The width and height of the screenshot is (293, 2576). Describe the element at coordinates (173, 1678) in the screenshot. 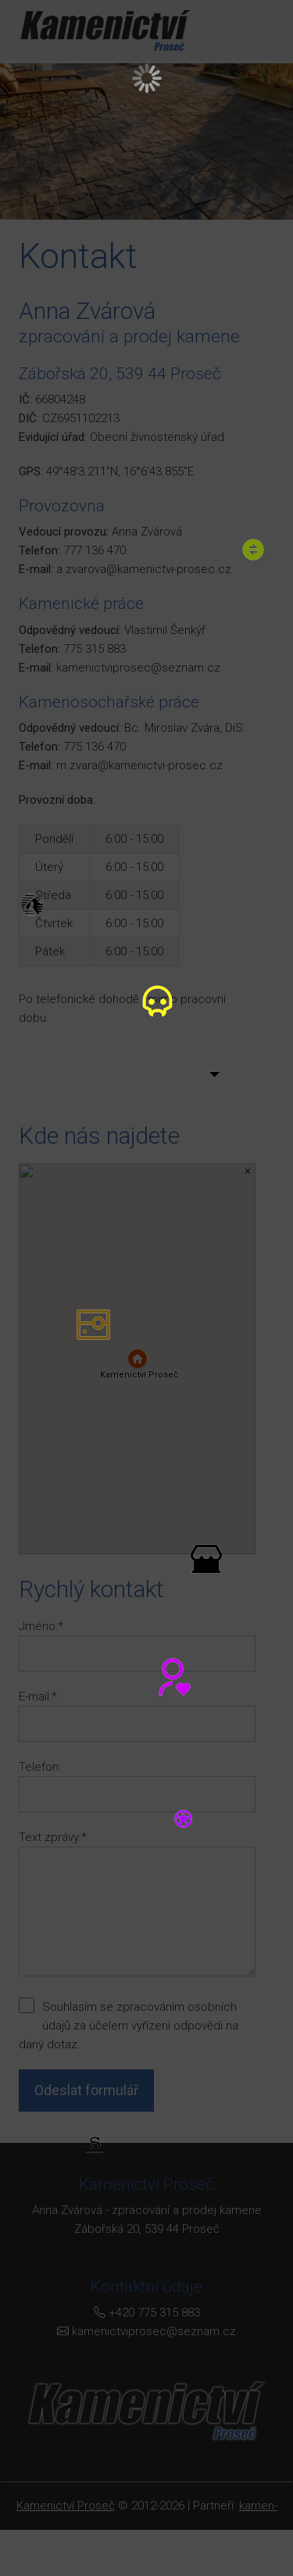

I see `view your favorite contacts` at that location.